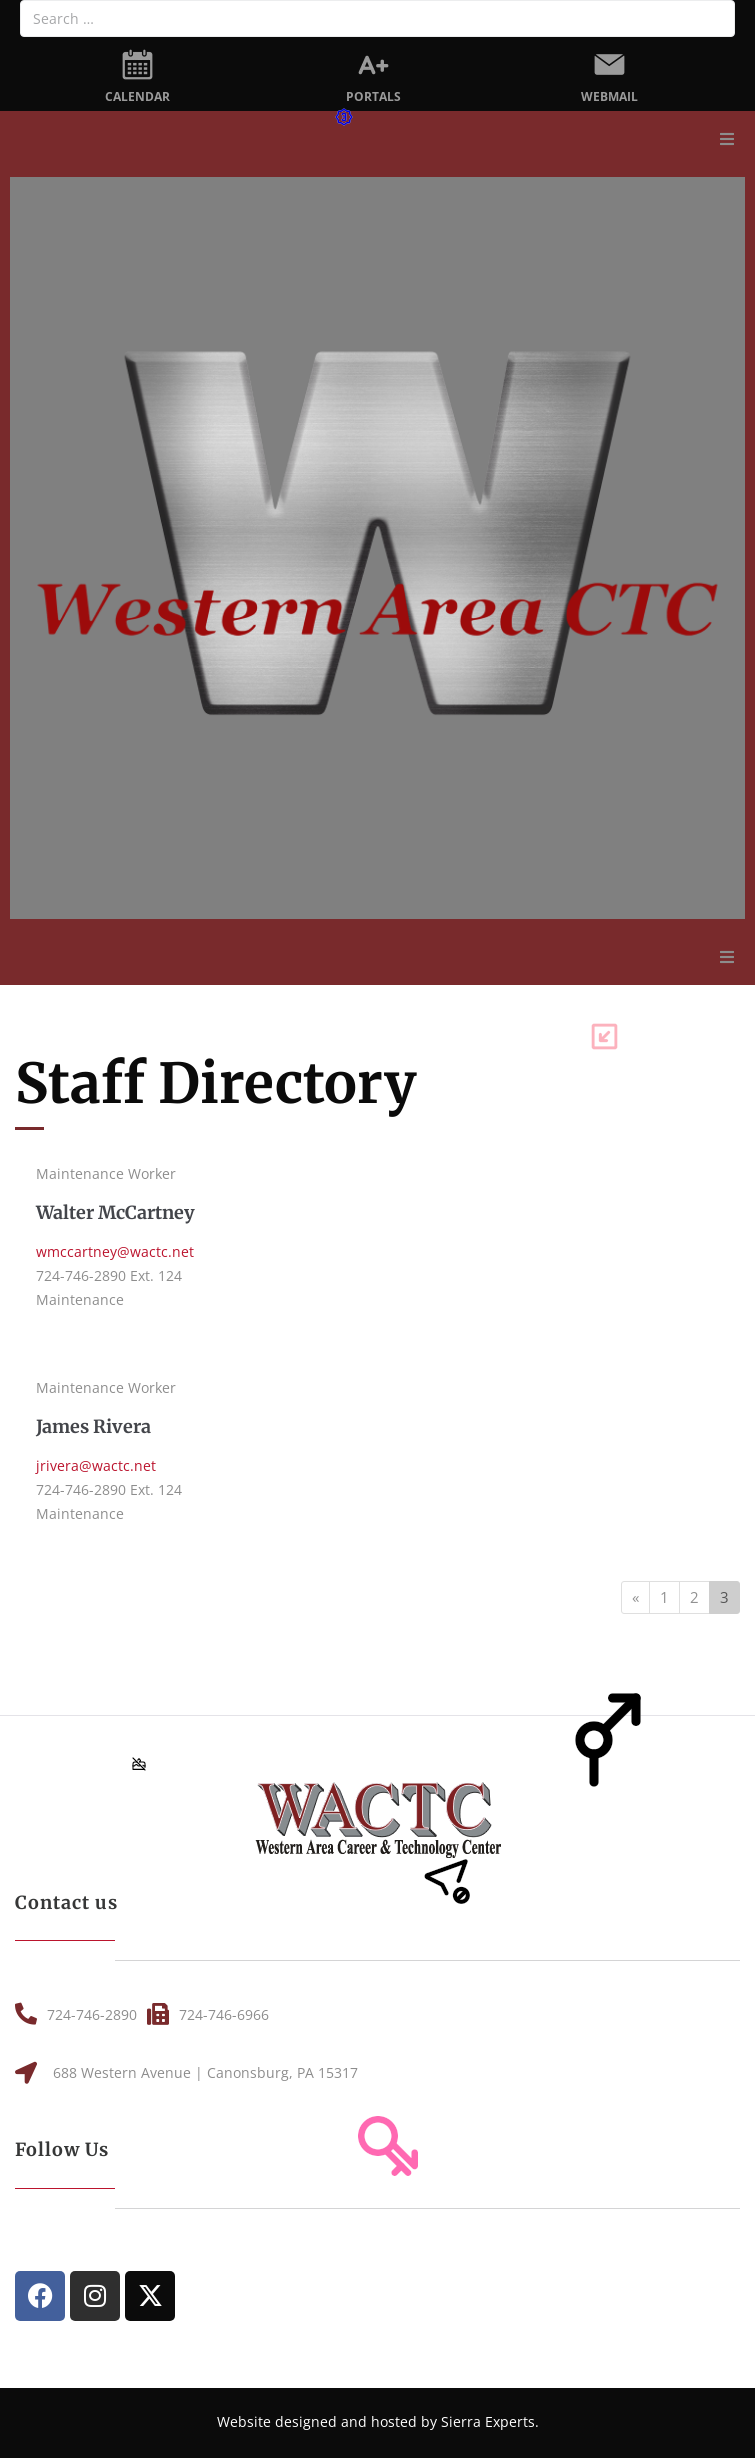  I want to click on take the last right exit at the roundabout, so click(608, 1740).